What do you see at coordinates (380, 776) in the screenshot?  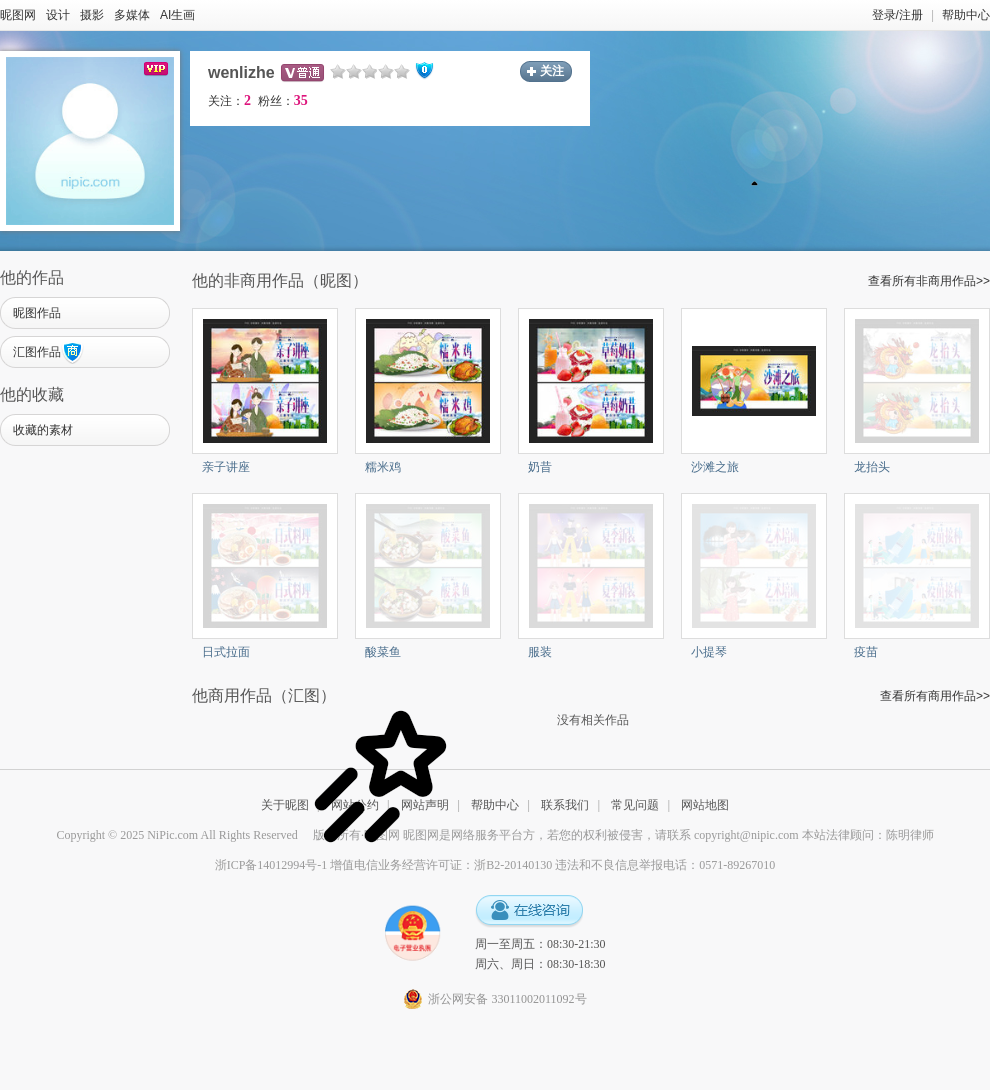 I see `add to favorites or wishlist` at bounding box center [380, 776].